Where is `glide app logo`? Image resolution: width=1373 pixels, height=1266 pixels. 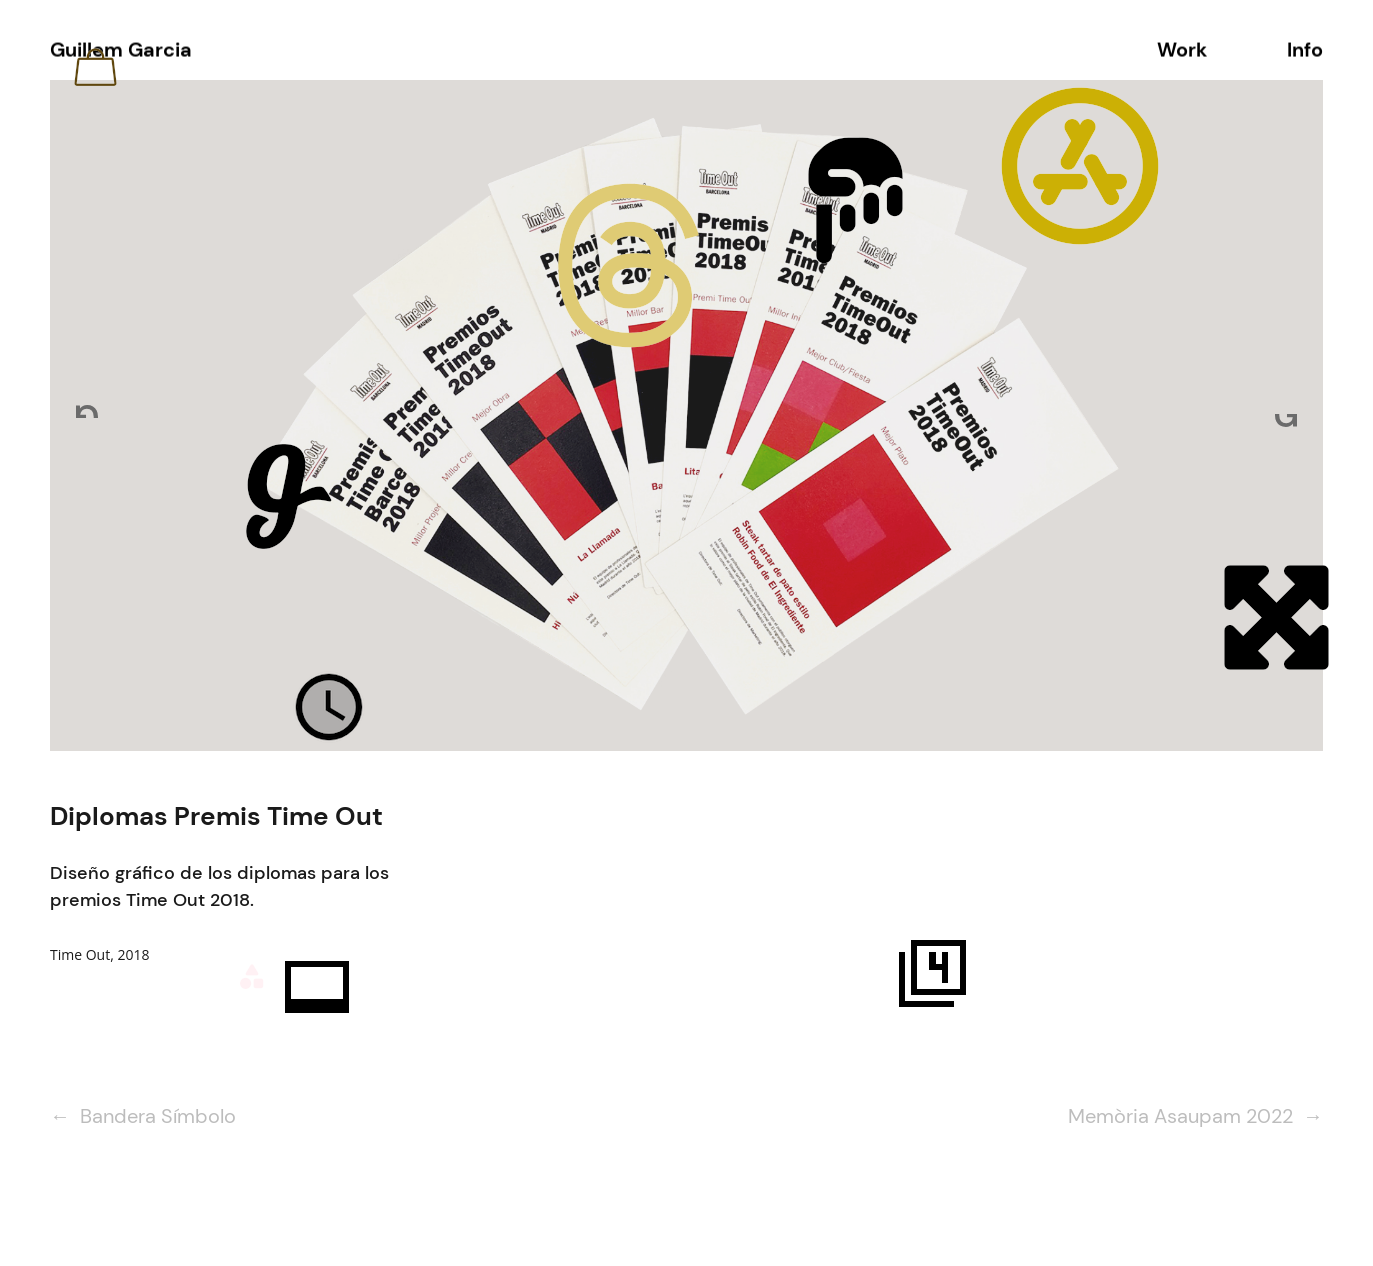 glide app logo is located at coordinates (285, 496).